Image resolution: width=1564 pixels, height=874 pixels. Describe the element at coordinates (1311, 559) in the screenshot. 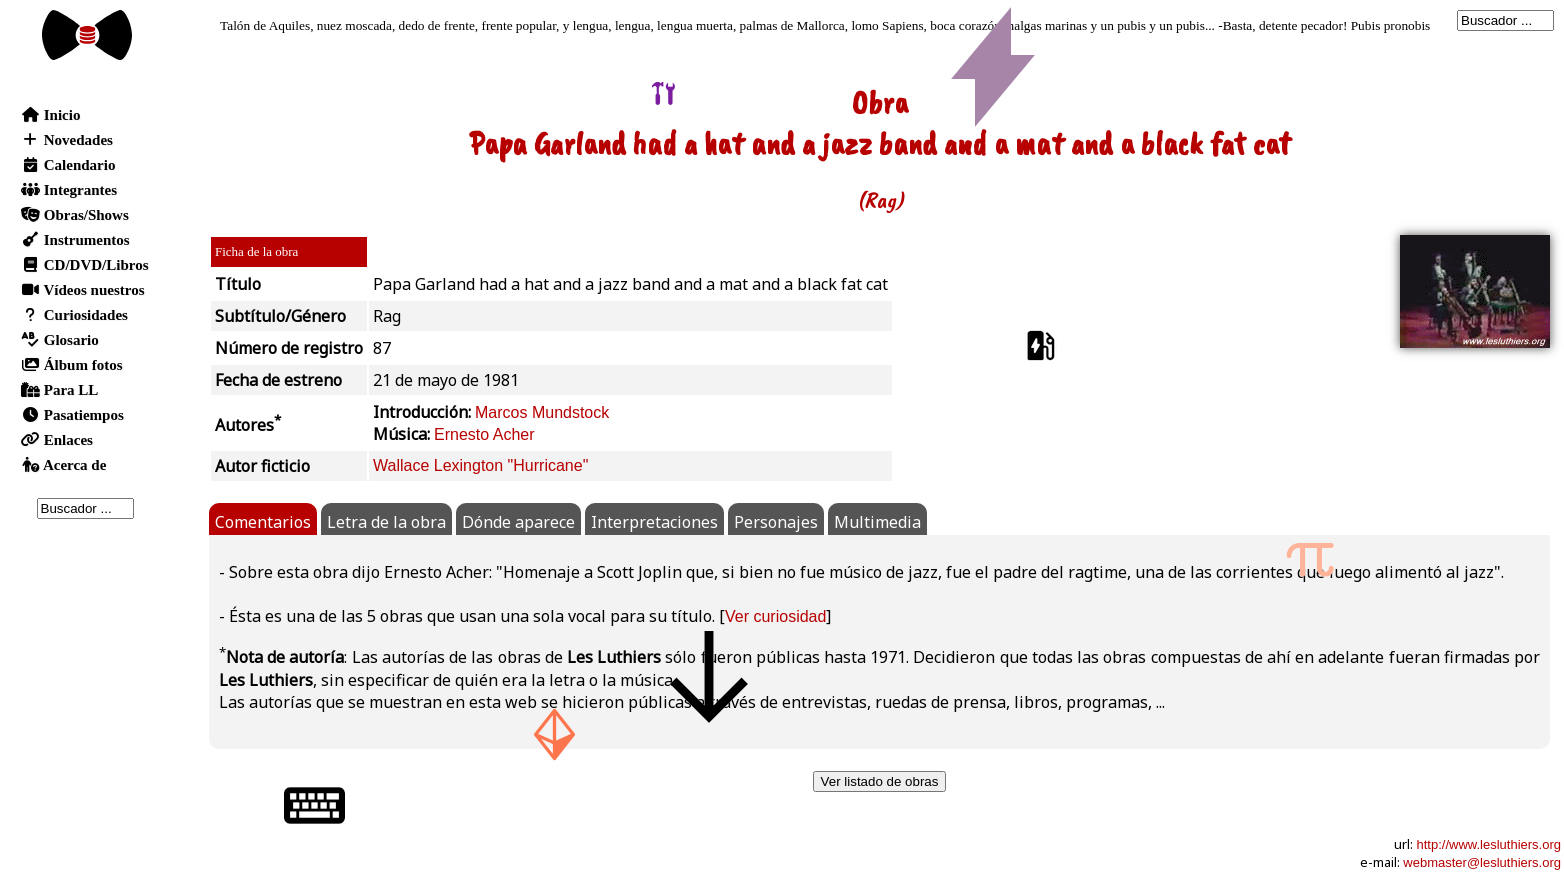

I see `access mathematical or scientific calculator functions` at that location.